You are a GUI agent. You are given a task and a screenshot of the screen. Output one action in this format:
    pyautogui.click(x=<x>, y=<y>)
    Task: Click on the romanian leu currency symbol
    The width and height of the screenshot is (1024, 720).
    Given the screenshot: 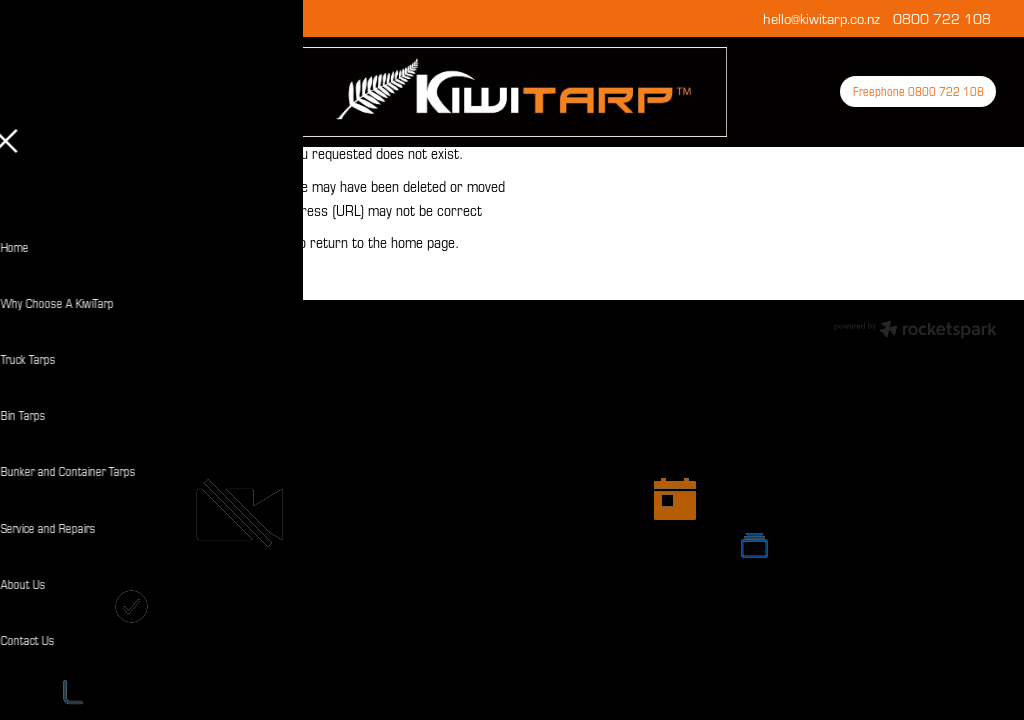 What is the action you would take?
    pyautogui.click(x=73, y=693)
    